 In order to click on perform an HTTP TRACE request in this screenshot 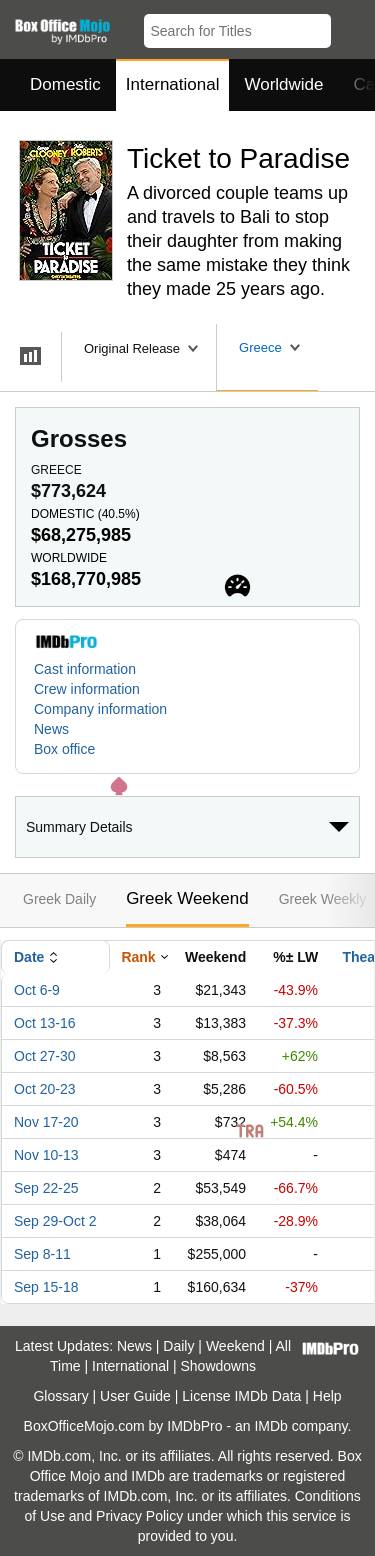, I will do `click(250, 1131)`.